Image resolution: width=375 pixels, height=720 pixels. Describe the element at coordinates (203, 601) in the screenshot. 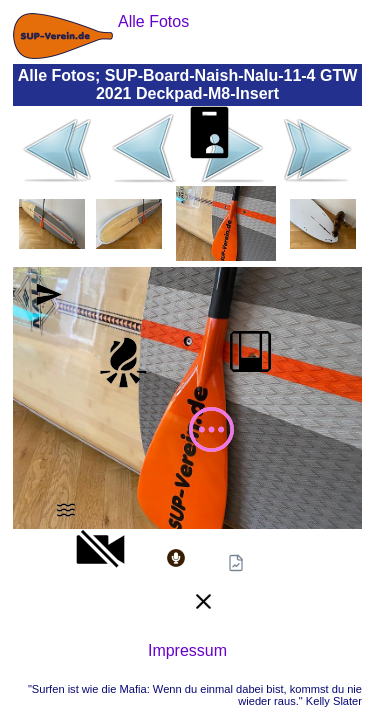

I see `close the current window or dialog` at that location.